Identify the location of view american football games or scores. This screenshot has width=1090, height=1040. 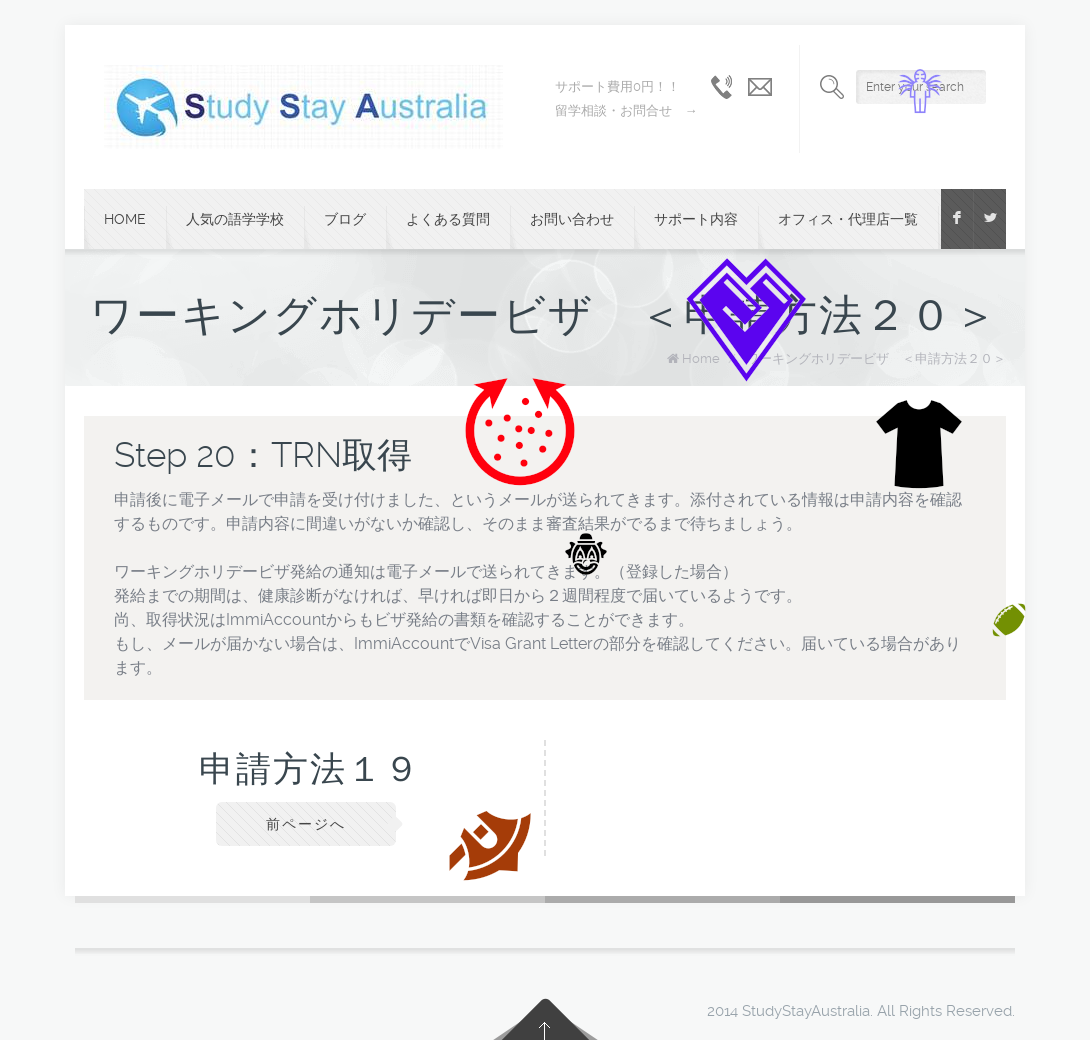
(1009, 620).